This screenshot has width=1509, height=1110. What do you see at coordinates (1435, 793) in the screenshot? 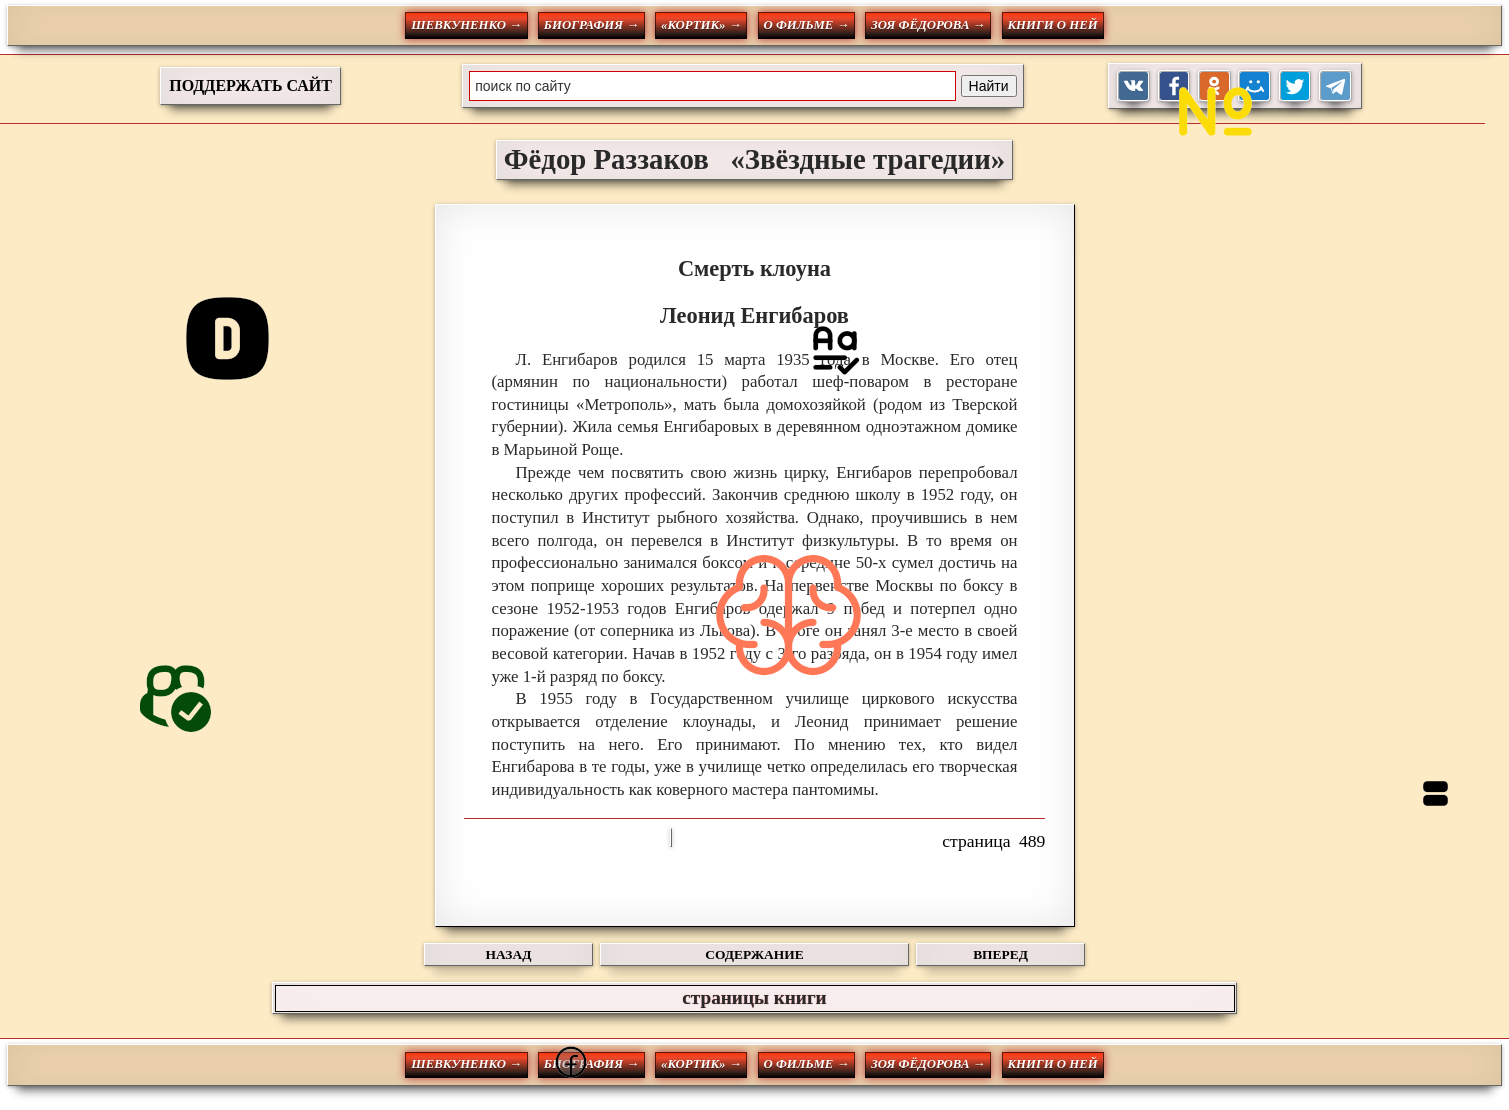
I see `switch to list view` at bounding box center [1435, 793].